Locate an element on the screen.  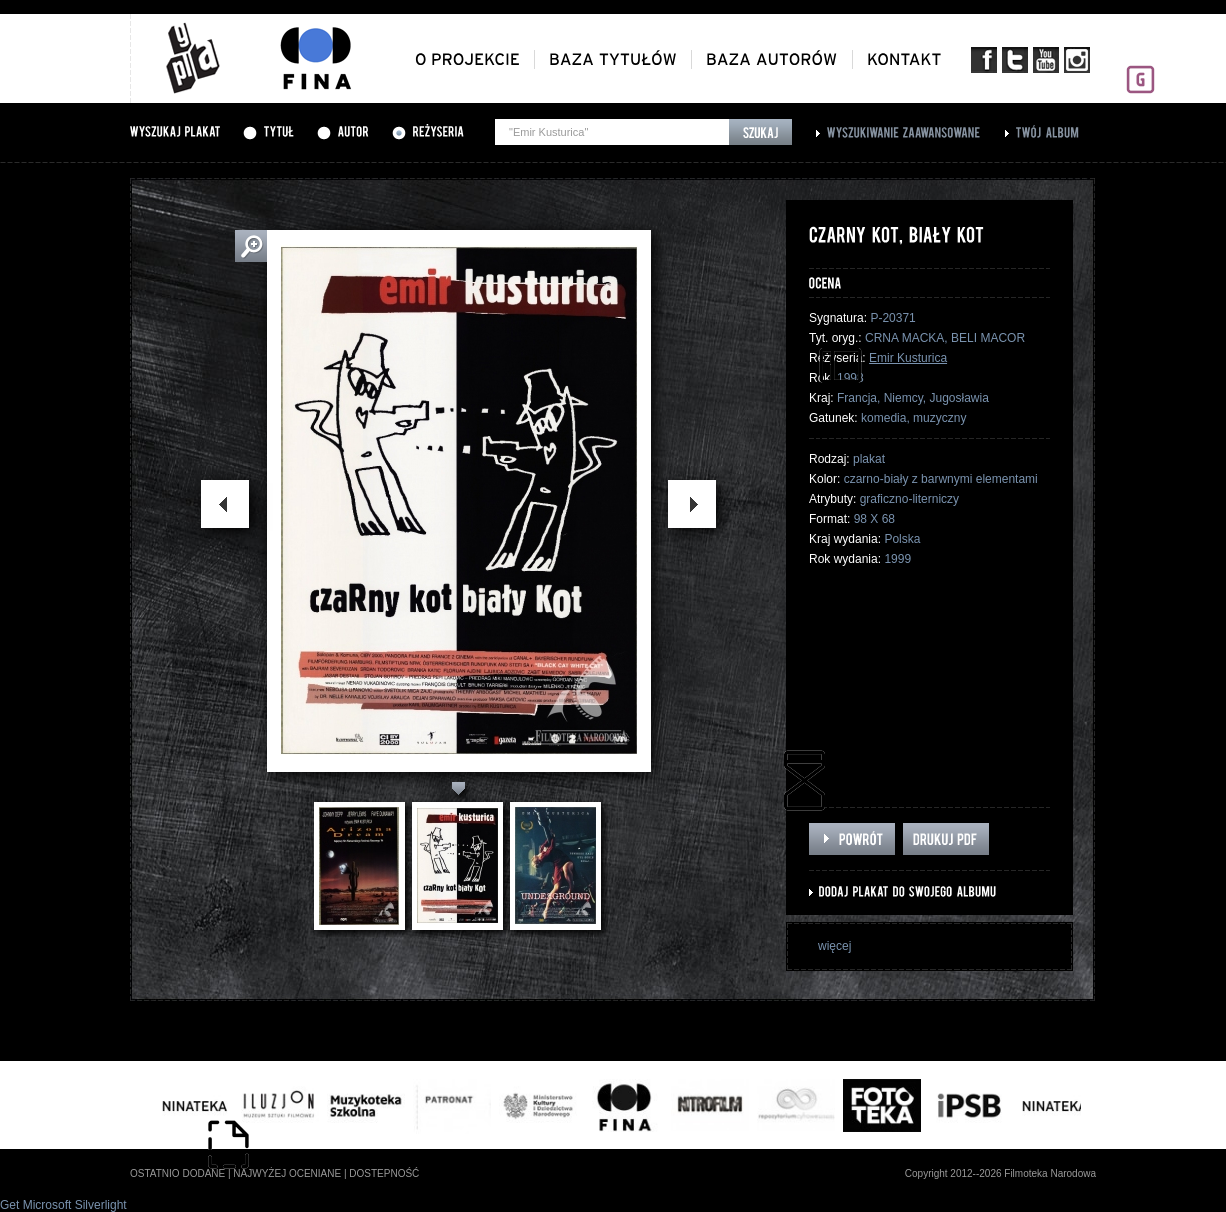
indicates a draft or incomplete file is located at coordinates (228, 1144).